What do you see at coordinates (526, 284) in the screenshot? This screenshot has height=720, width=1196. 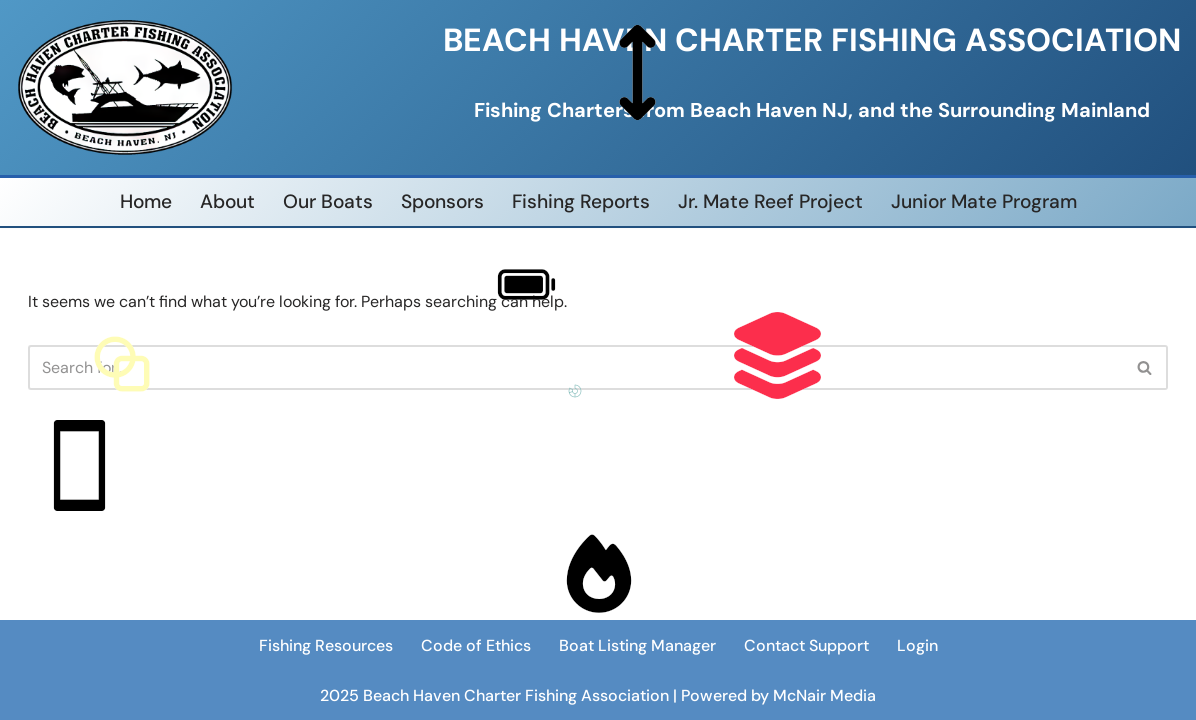 I see `indicates battery is fully charged` at bounding box center [526, 284].